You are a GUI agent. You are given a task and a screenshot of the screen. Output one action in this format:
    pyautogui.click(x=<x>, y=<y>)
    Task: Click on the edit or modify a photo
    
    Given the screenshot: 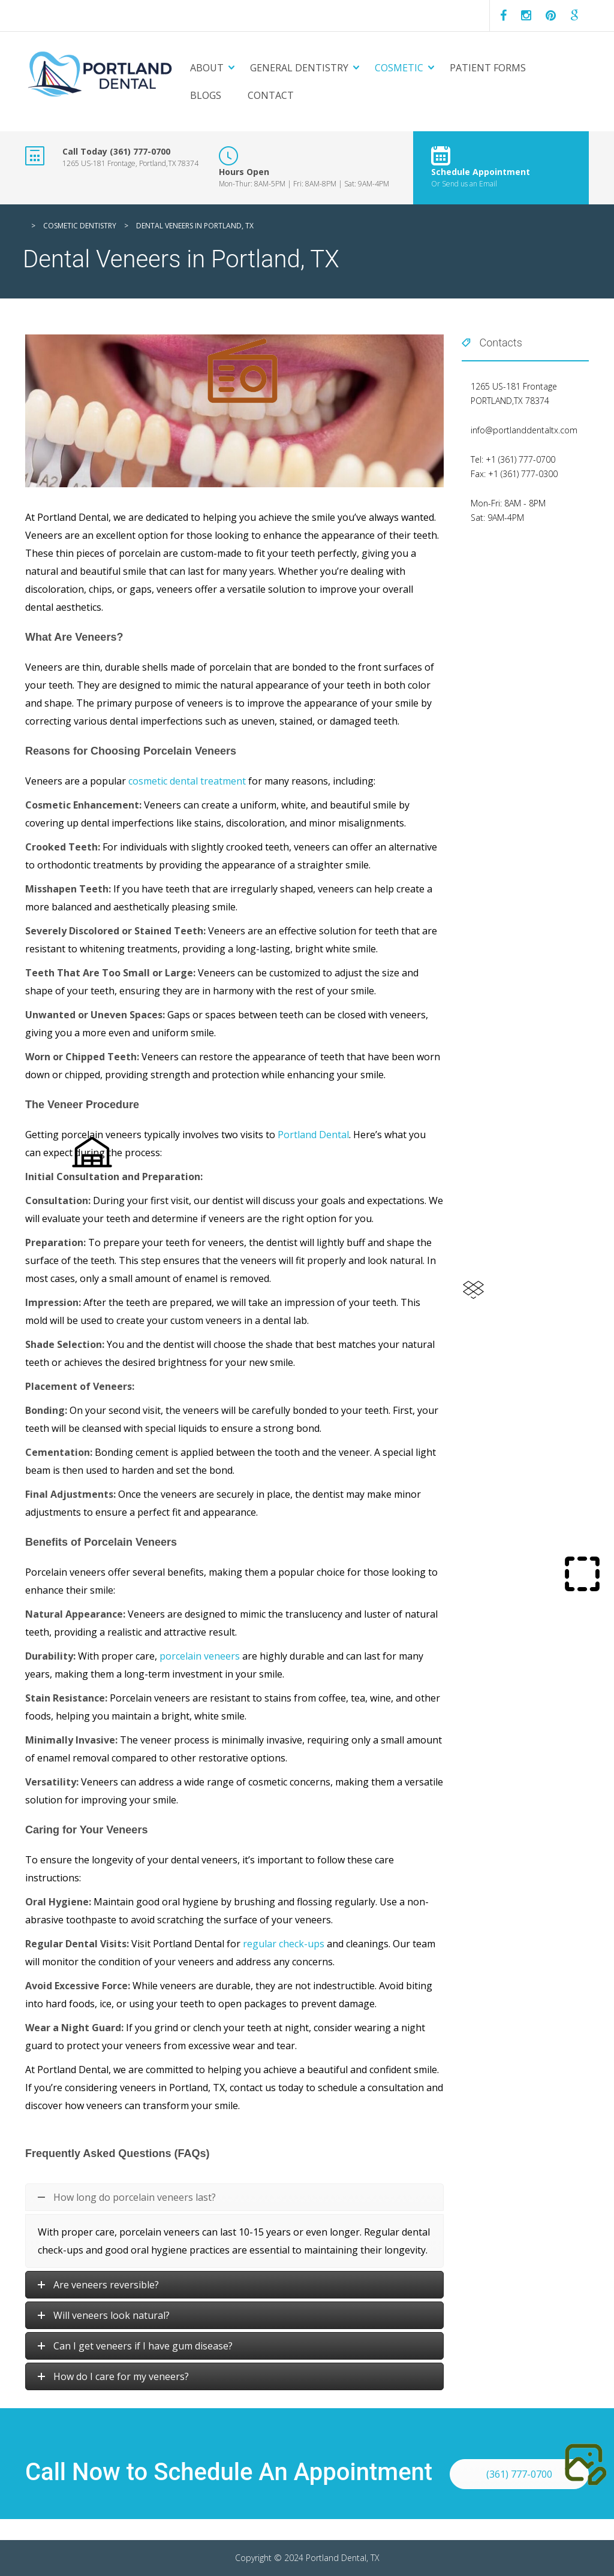 What is the action you would take?
    pyautogui.click(x=583, y=2462)
    